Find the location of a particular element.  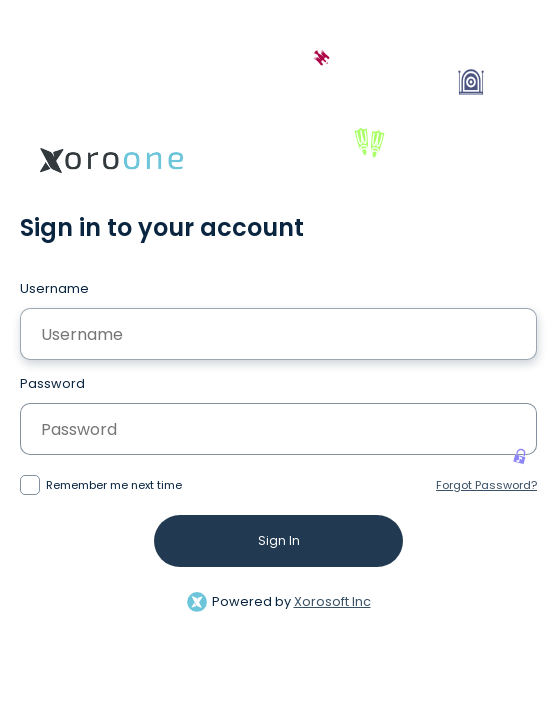

access swimming or diving activities is located at coordinates (369, 142).